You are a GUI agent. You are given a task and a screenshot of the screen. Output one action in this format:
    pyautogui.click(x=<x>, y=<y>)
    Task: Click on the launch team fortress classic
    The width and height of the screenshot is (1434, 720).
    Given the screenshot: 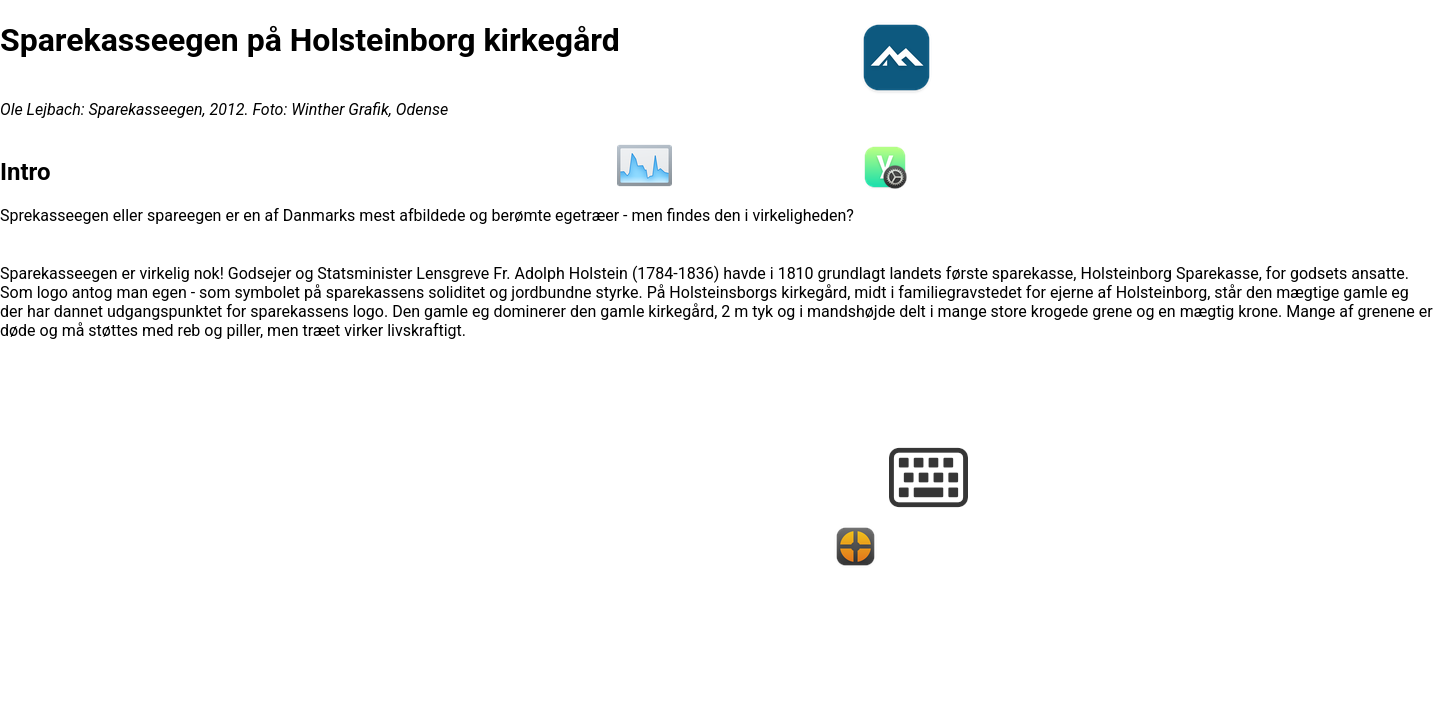 What is the action you would take?
    pyautogui.click(x=855, y=546)
    